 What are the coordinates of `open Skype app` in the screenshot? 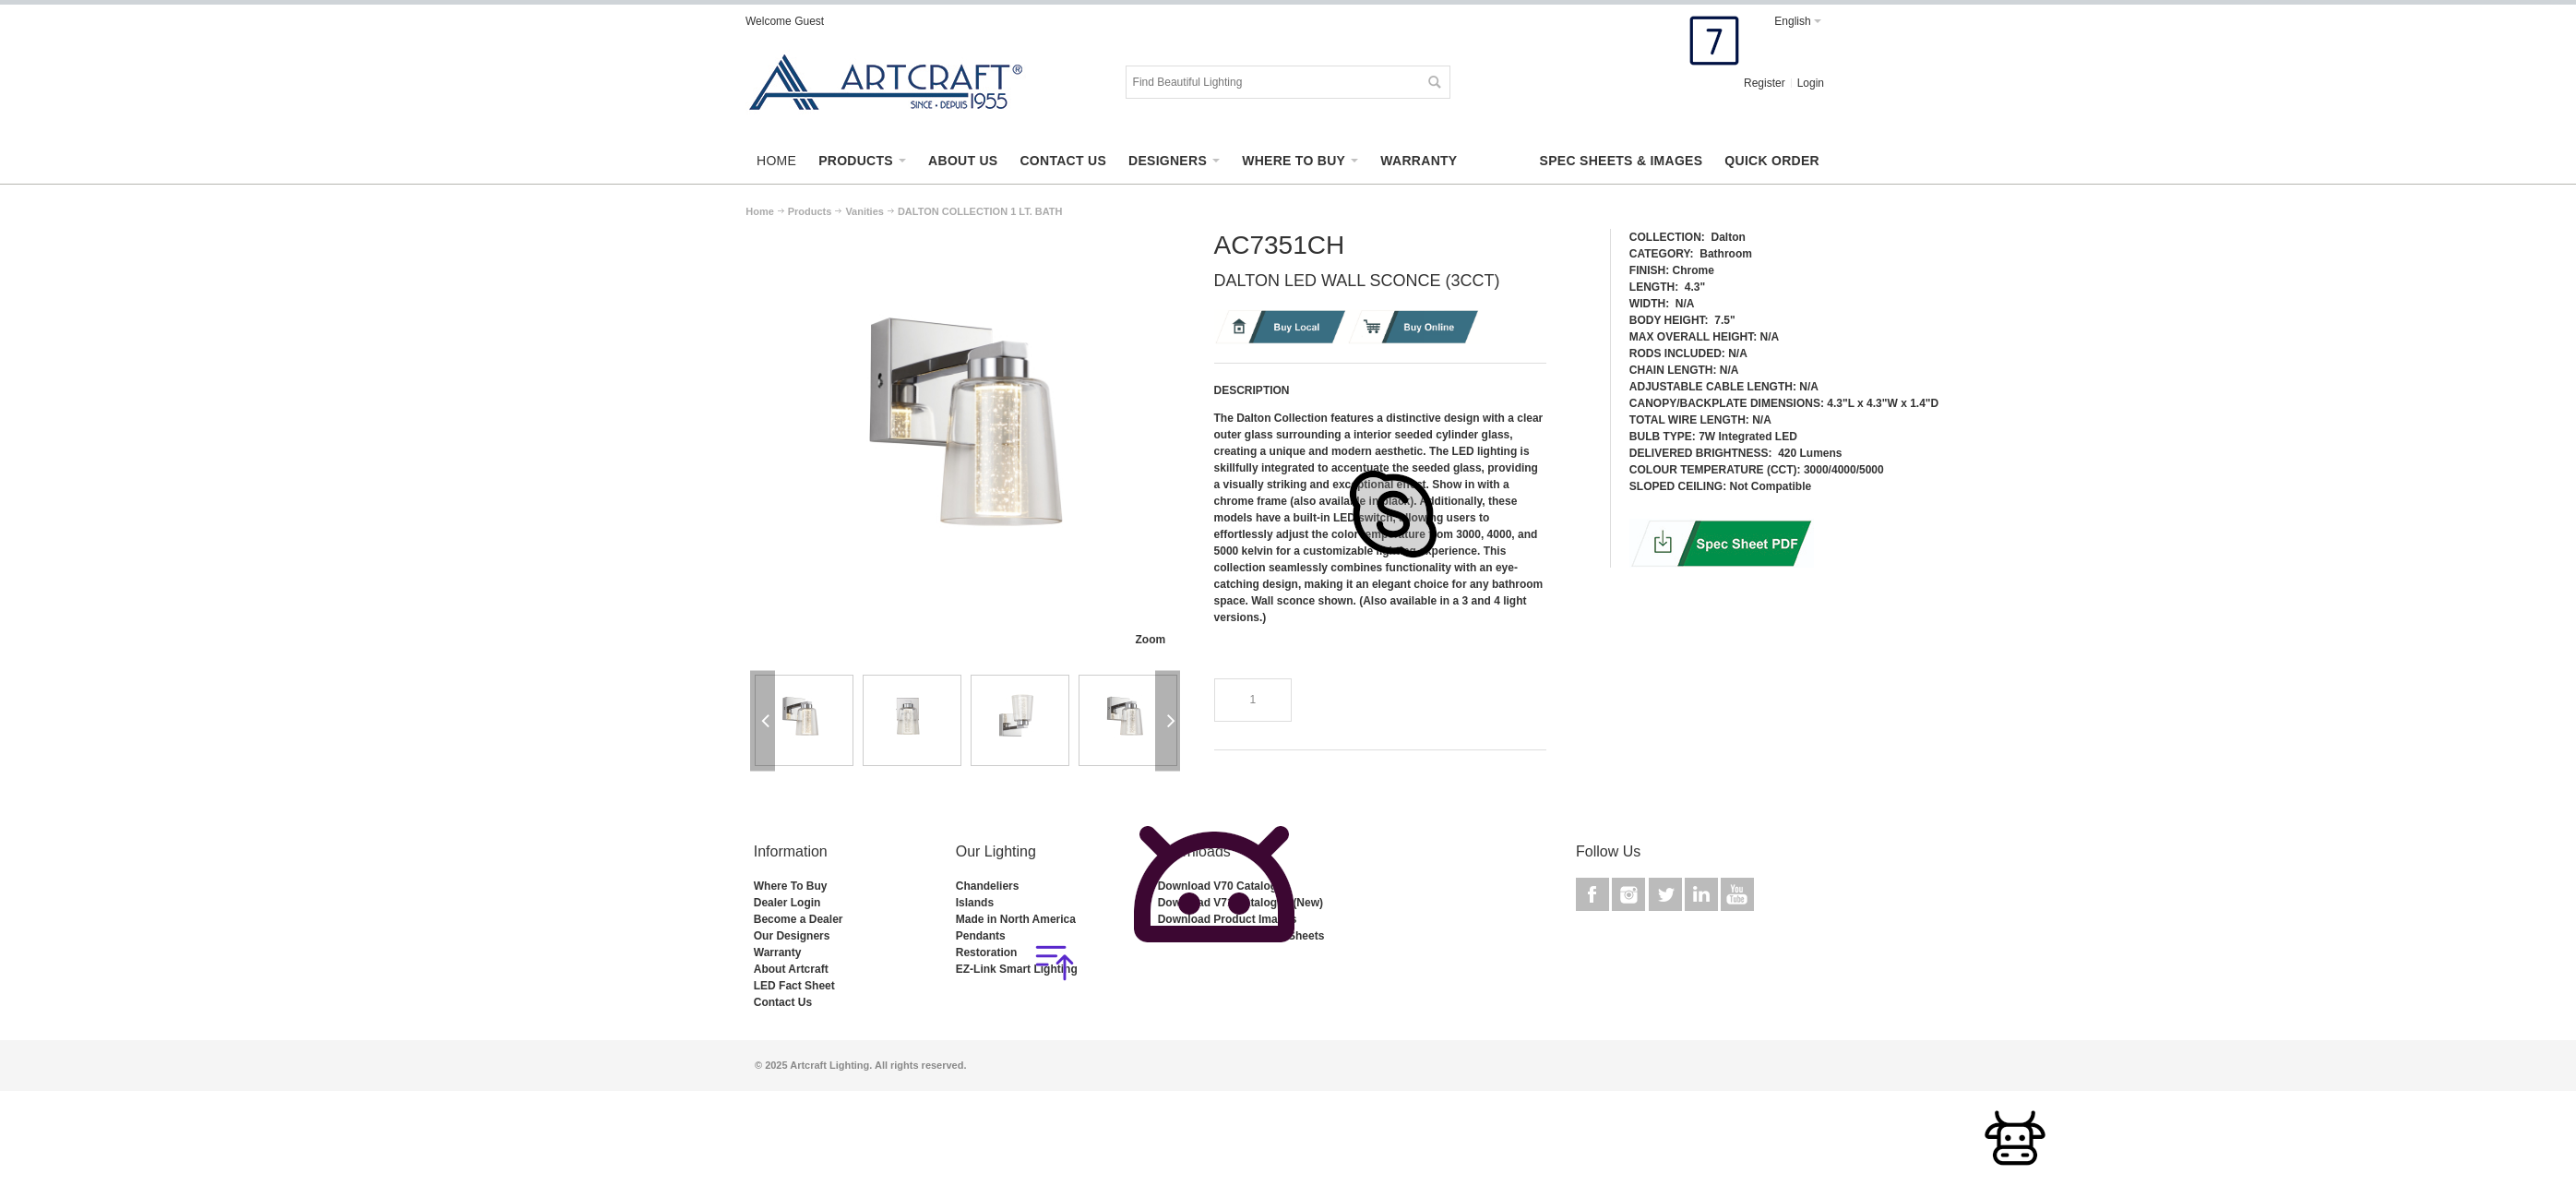 It's located at (1393, 514).